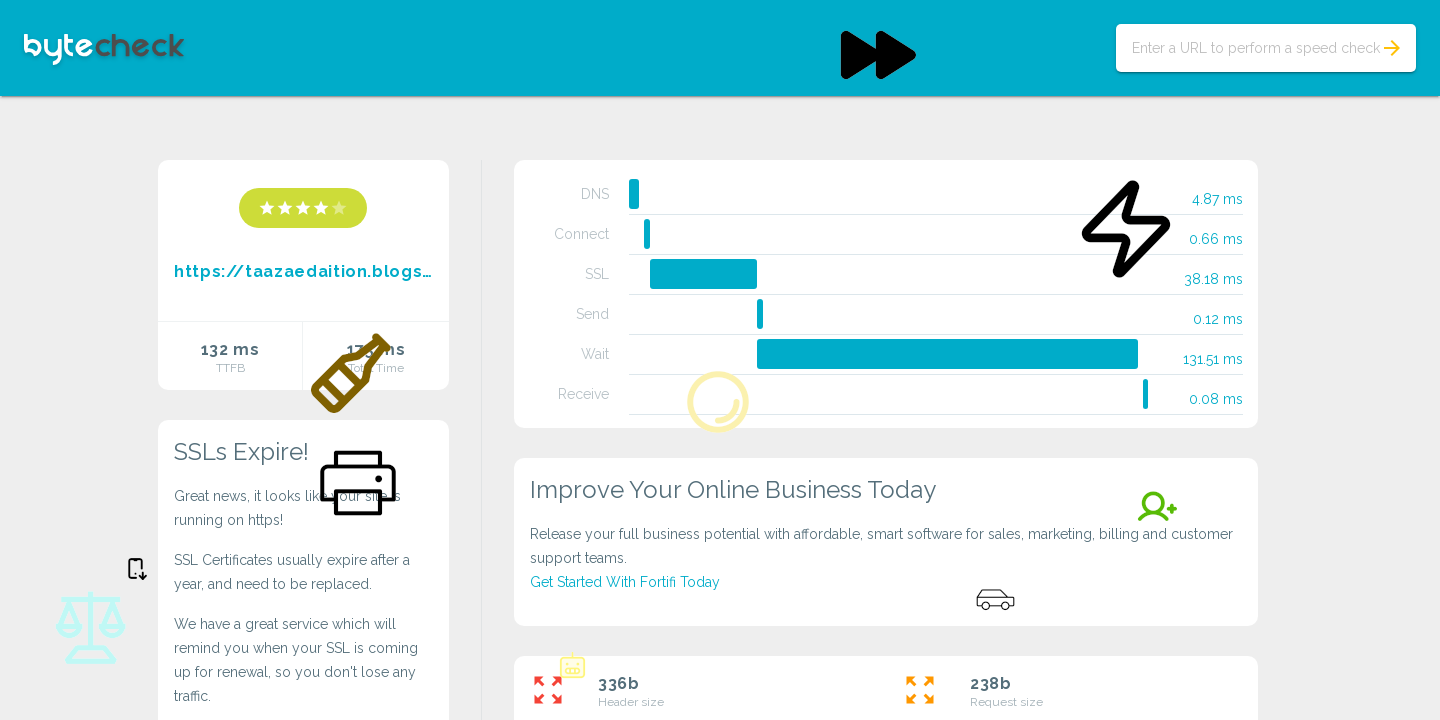 The height and width of the screenshot is (720, 1440). Describe the element at coordinates (358, 483) in the screenshot. I see `print current document or page` at that location.